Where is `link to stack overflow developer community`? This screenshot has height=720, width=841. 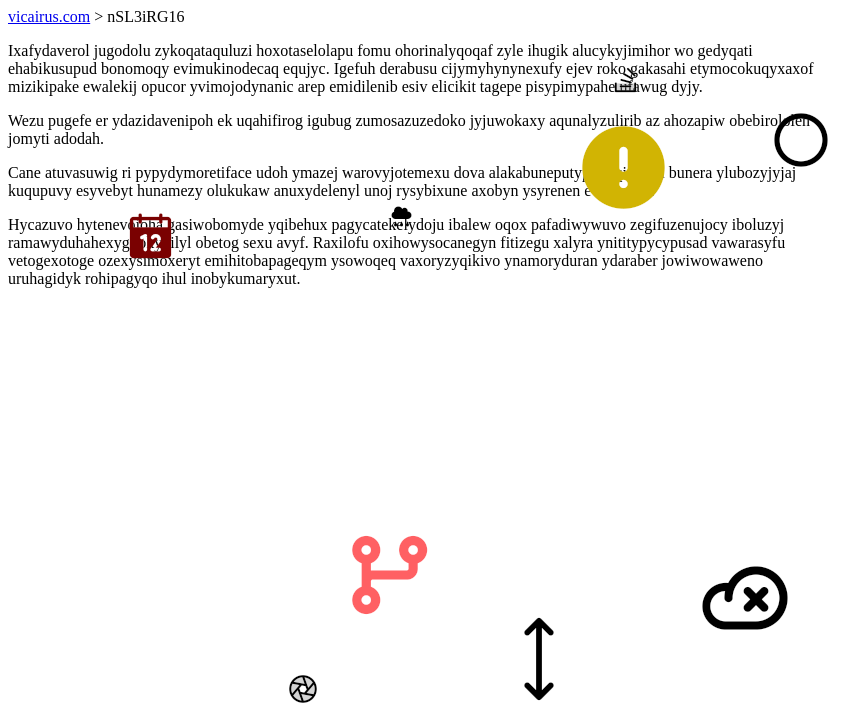 link to stack overflow developer community is located at coordinates (625, 80).